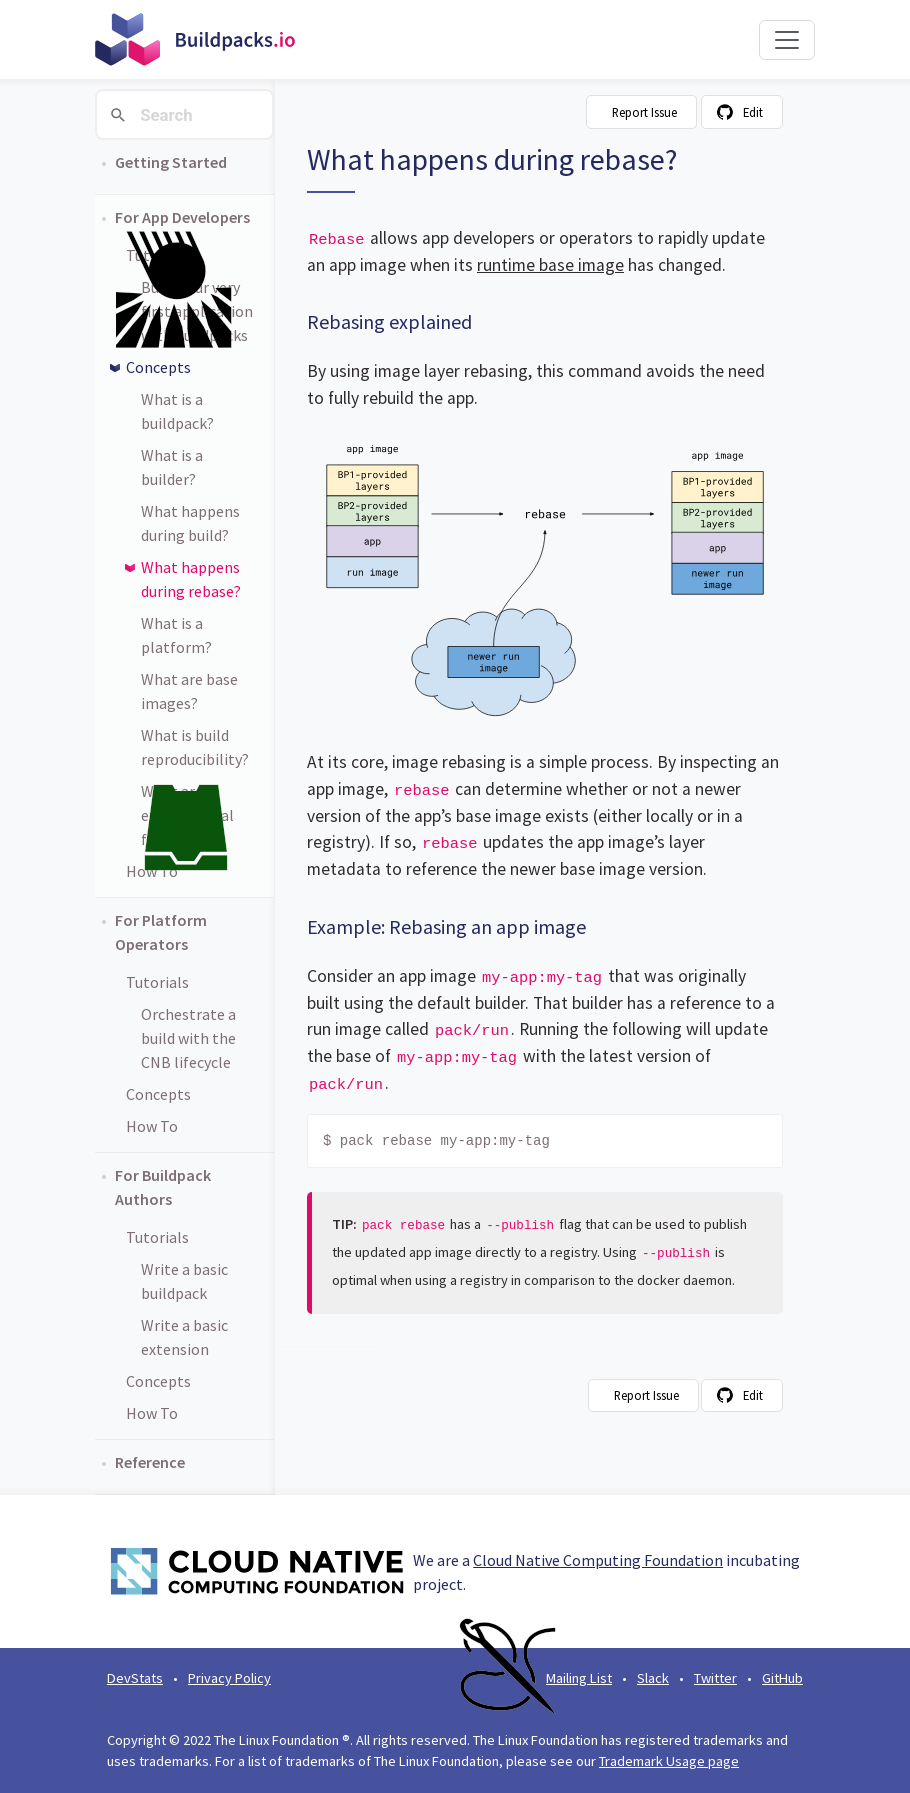  What do you see at coordinates (173, 289) in the screenshot?
I see `indicates a meteor impact event in gameplay` at bounding box center [173, 289].